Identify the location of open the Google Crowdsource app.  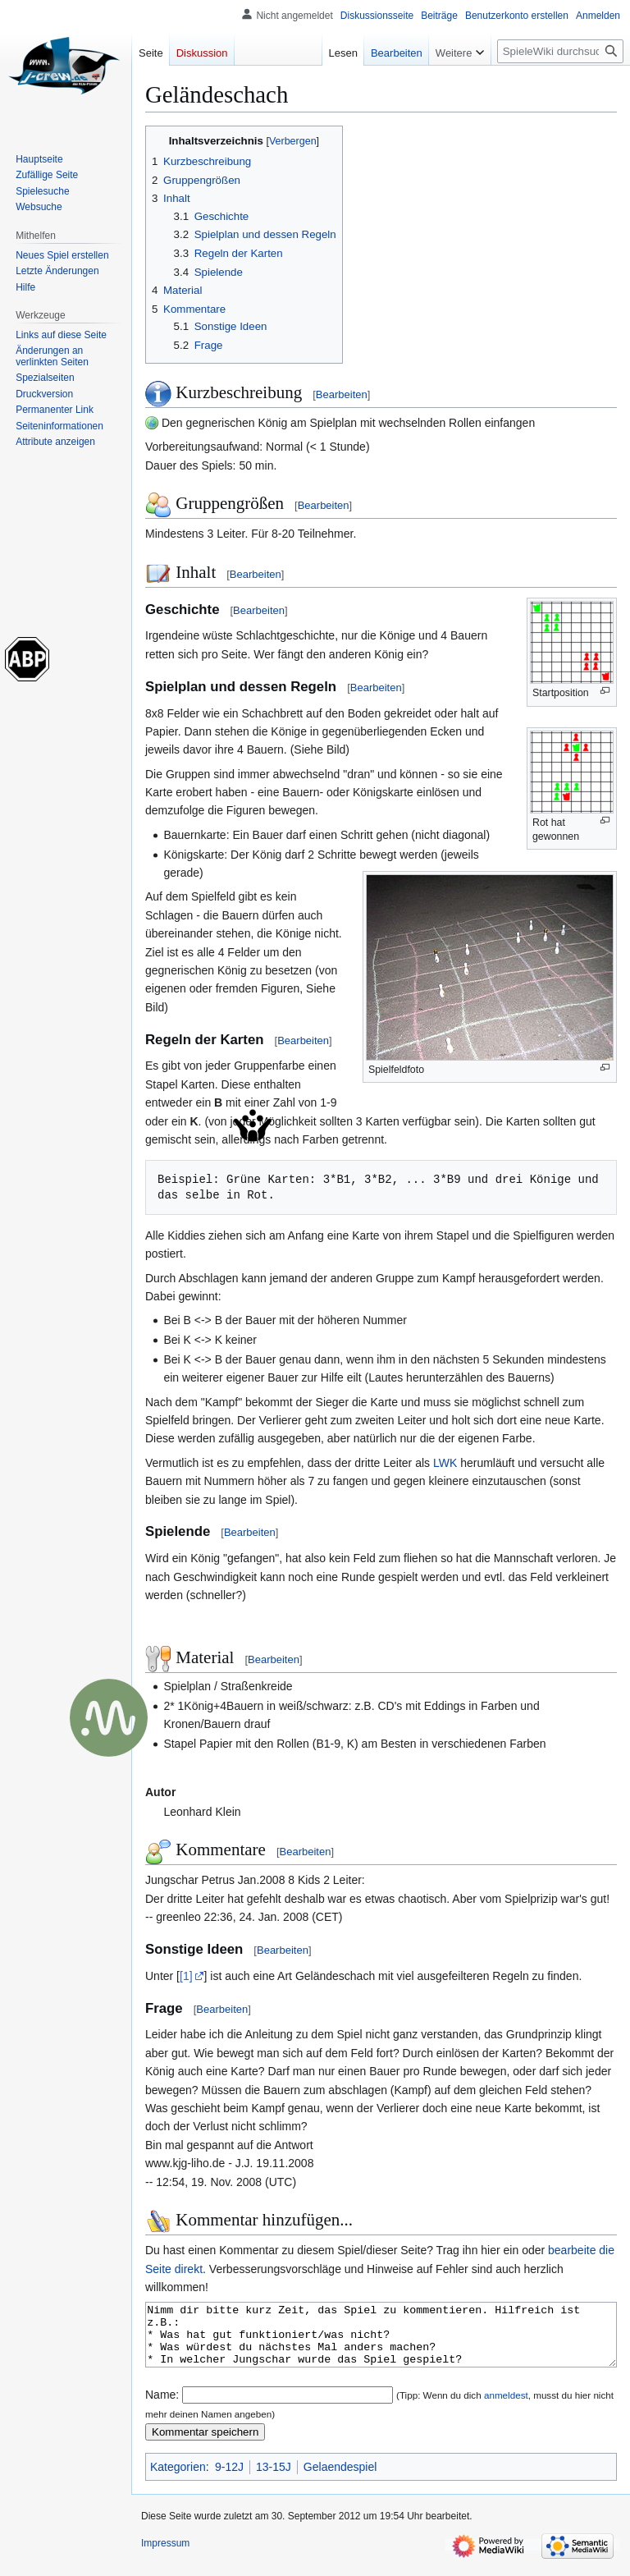
(253, 1125).